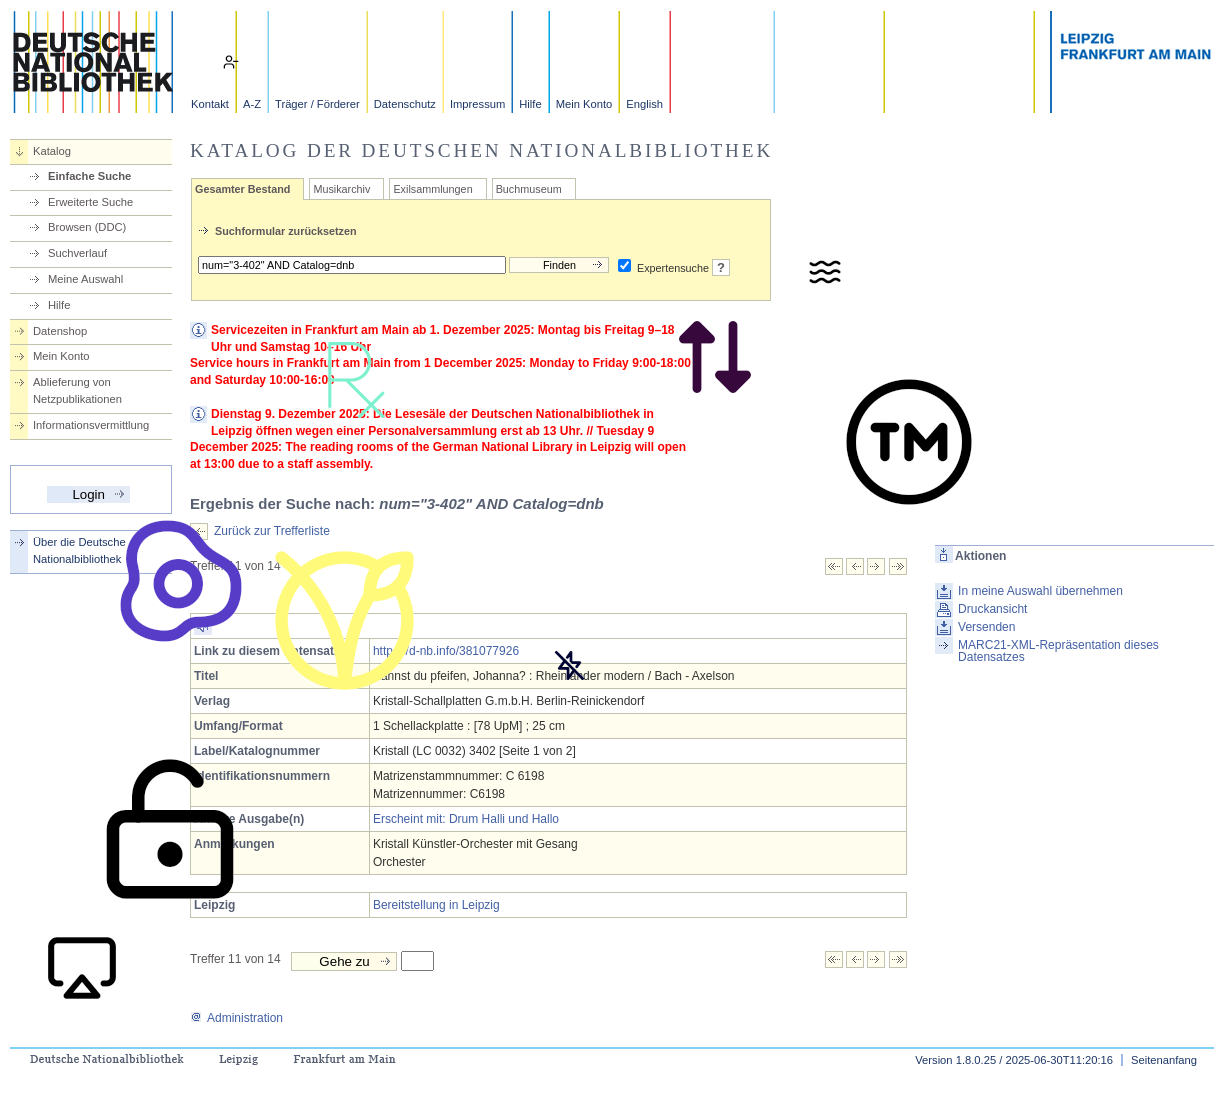 The image size is (1222, 1106). What do you see at coordinates (181, 581) in the screenshot?
I see `access breakfast or morning meal recipes` at bounding box center [181, 581].